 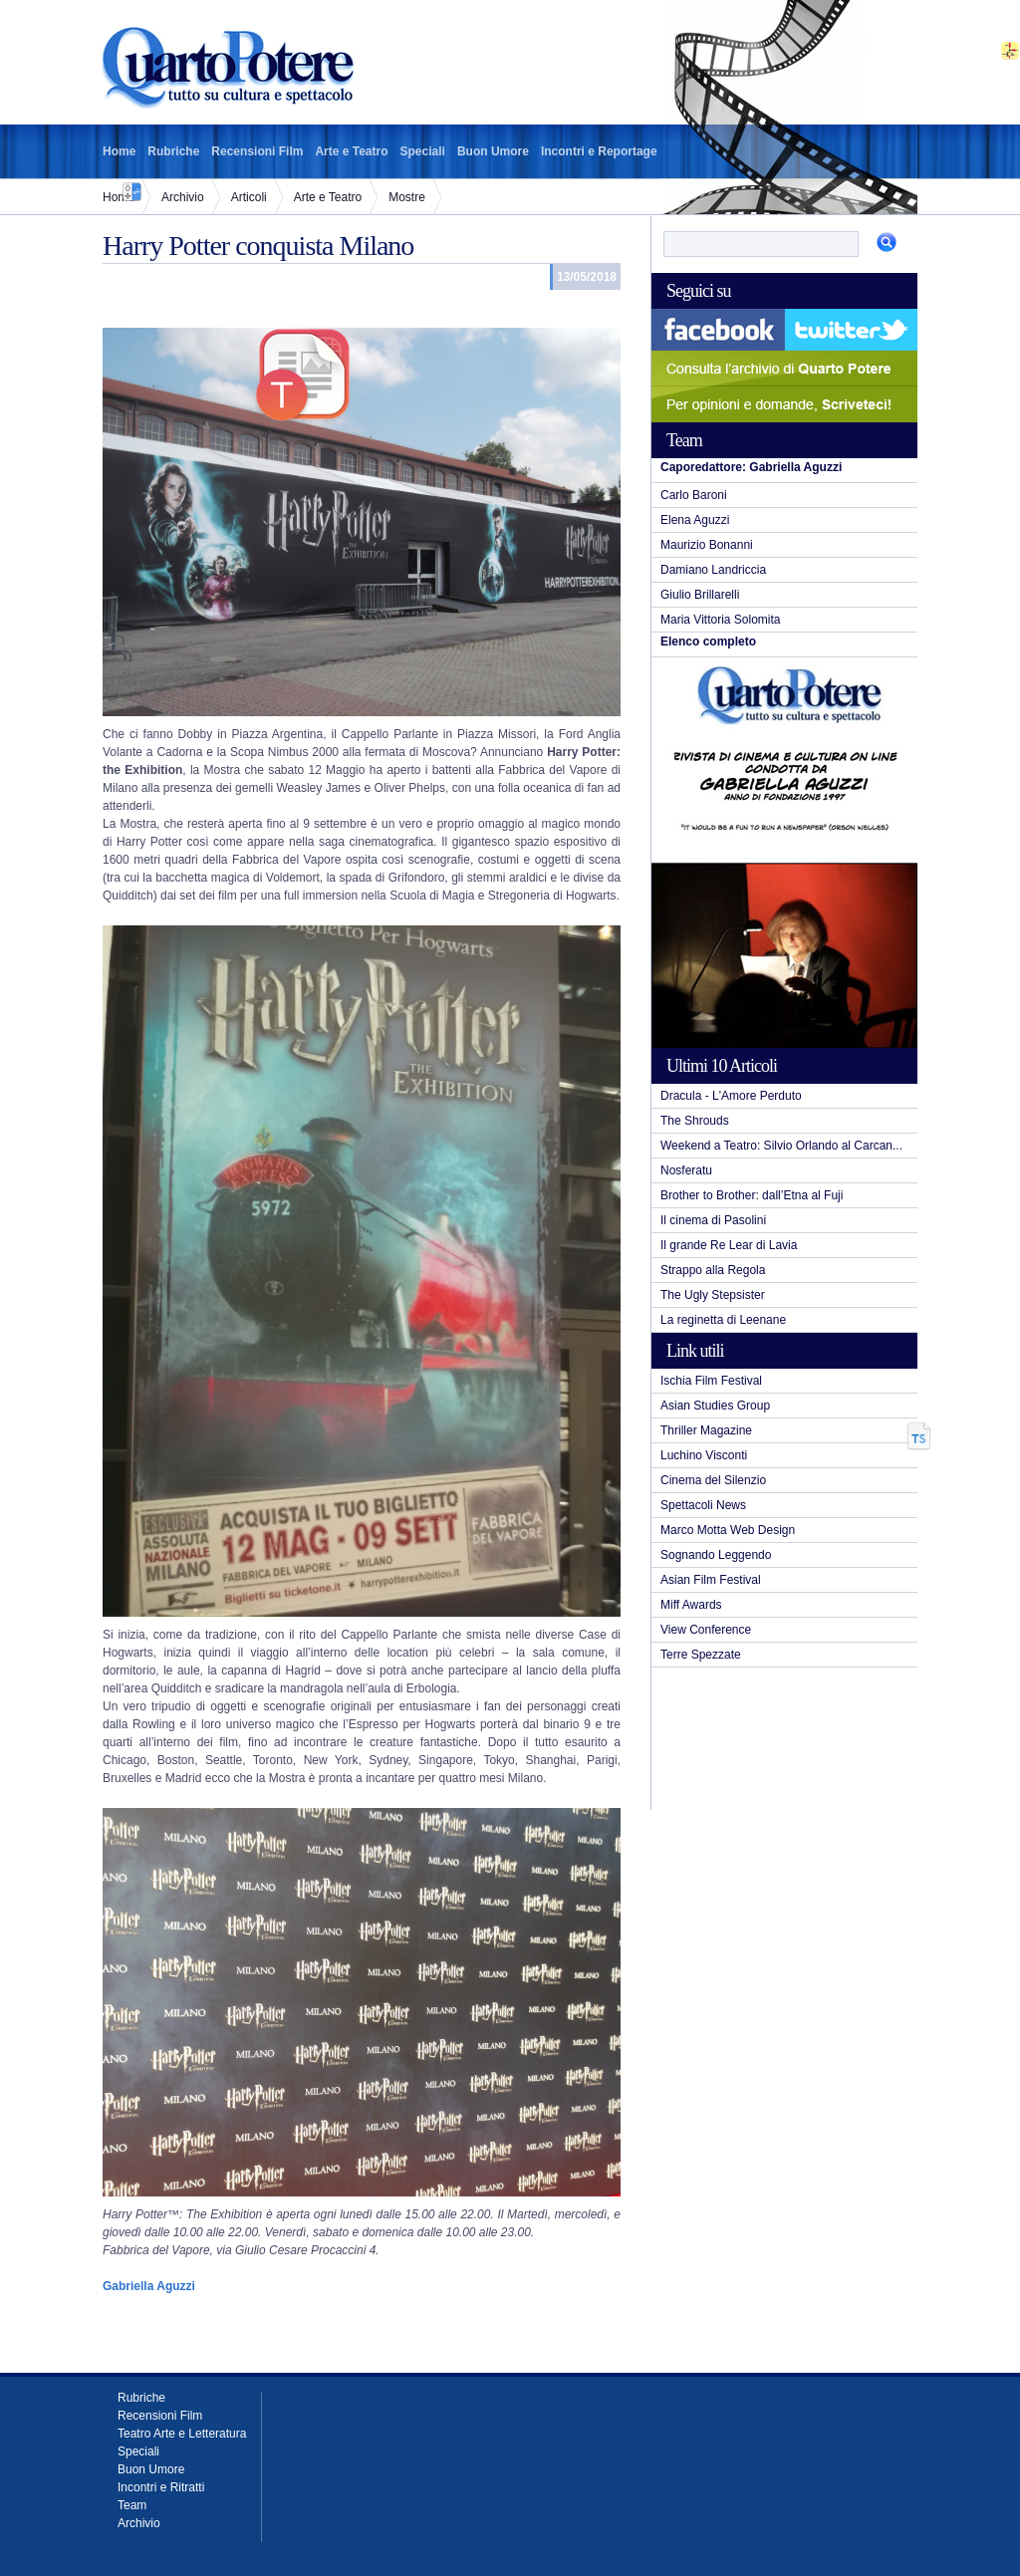 I want to click on open GNOME Characters app, so click(x=131, y=191).